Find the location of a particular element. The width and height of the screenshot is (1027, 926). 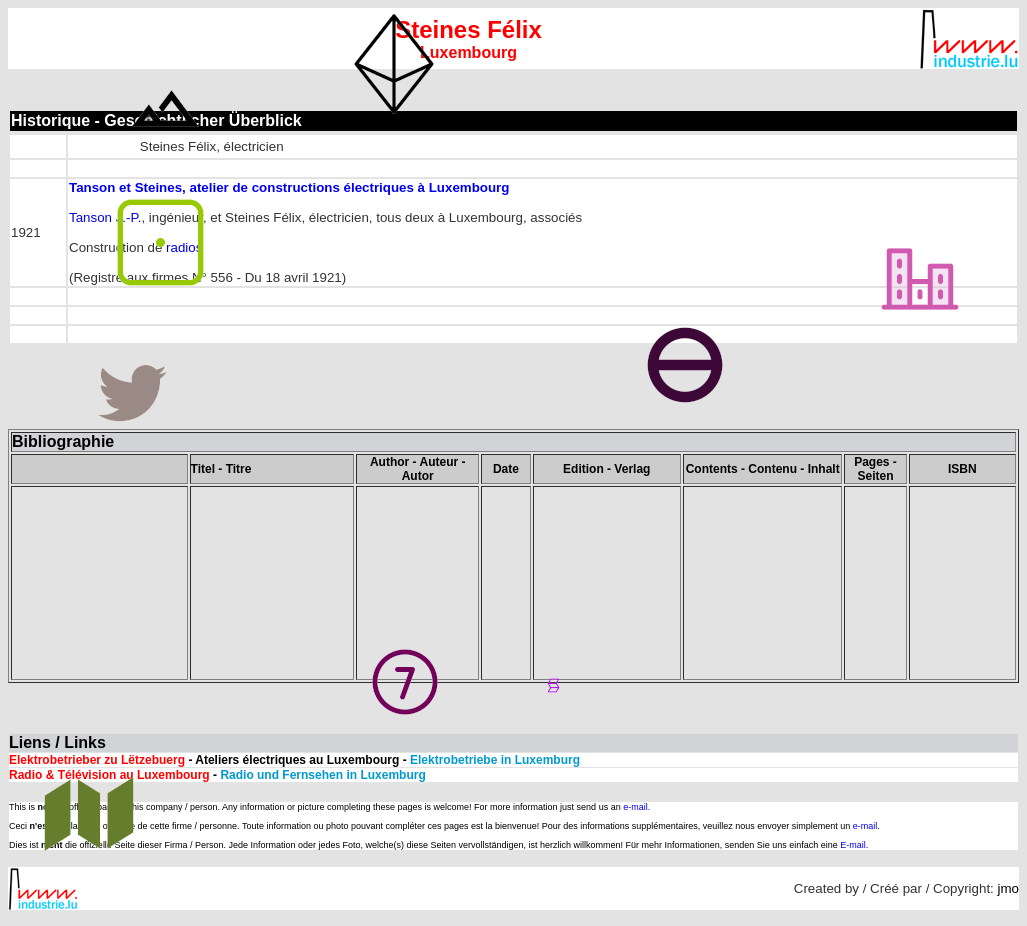

indicates step 7 in a numbered sequence is located at coordinates (405, 682).